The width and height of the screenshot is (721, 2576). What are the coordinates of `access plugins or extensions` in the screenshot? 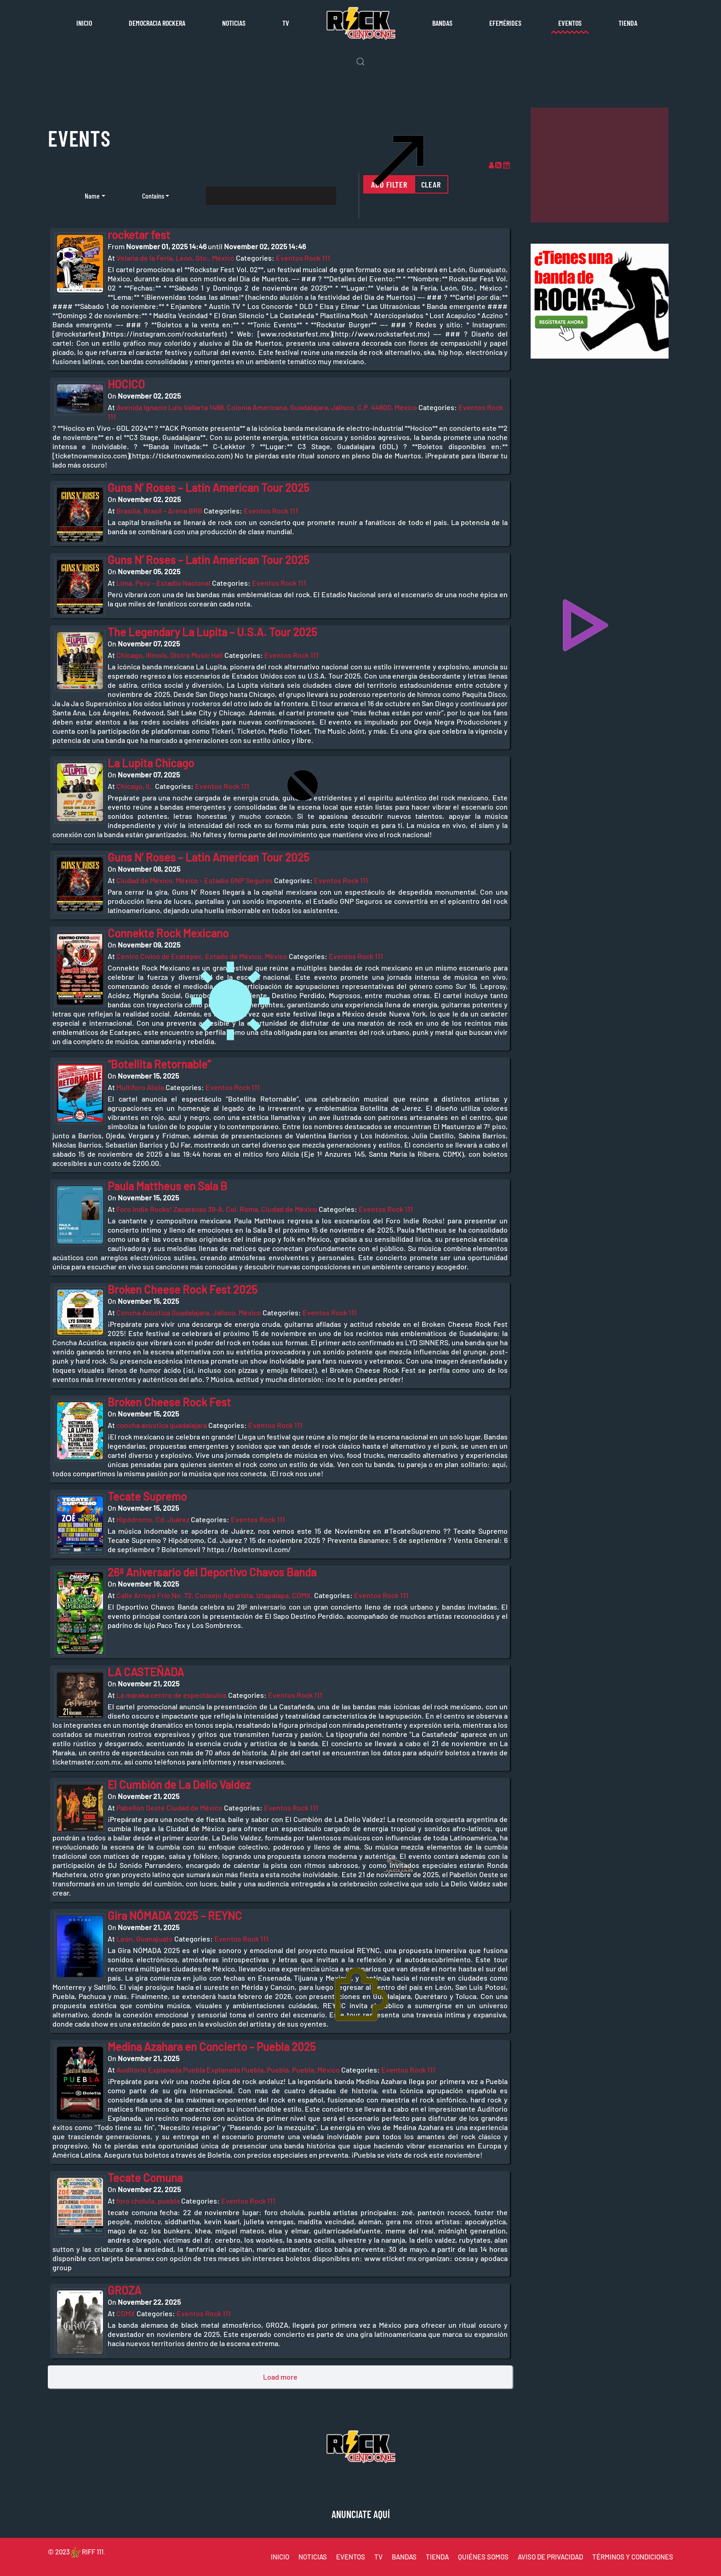 It's located at (359, 1997).